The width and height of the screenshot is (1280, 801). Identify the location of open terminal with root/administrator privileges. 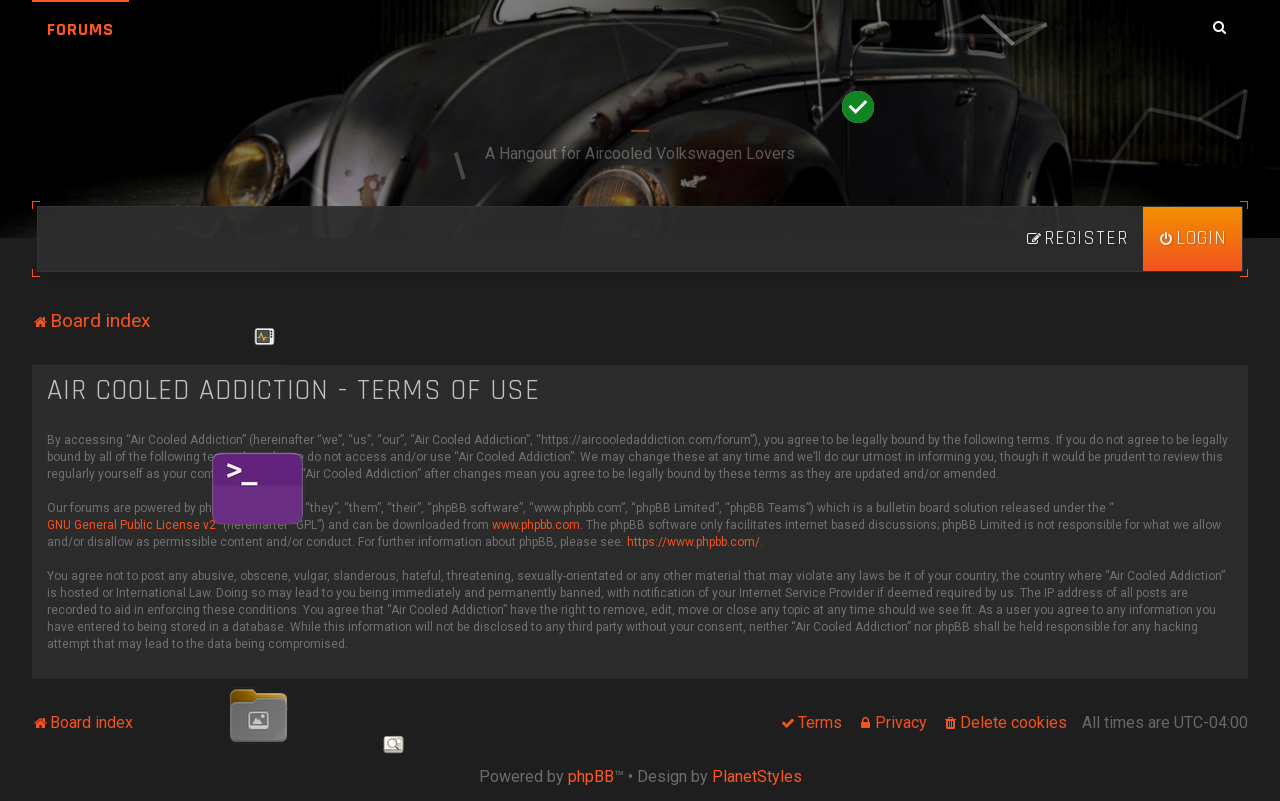
(257, 488).